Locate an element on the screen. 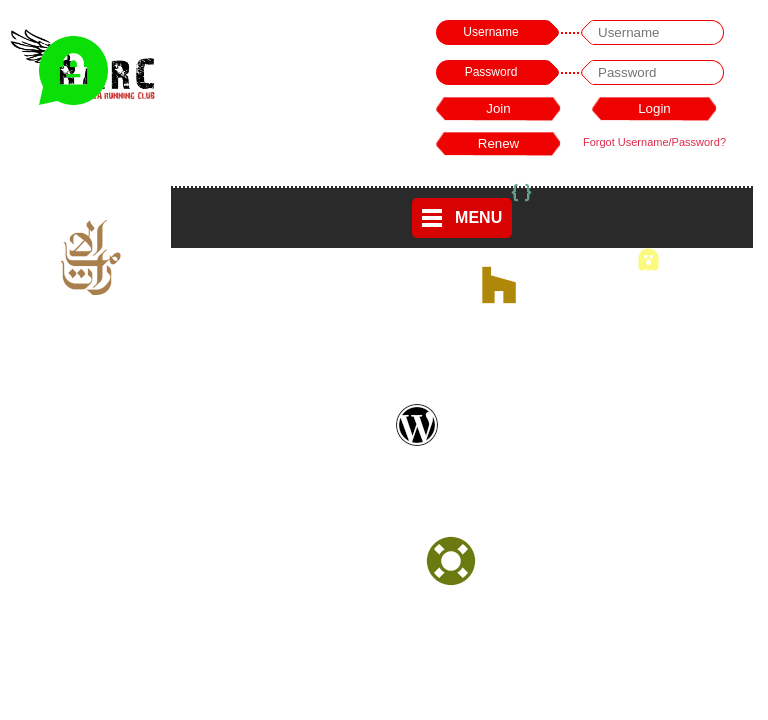 The width and height of the screenshot is (768, 720). access help or support is located at coordinates (451, 561).